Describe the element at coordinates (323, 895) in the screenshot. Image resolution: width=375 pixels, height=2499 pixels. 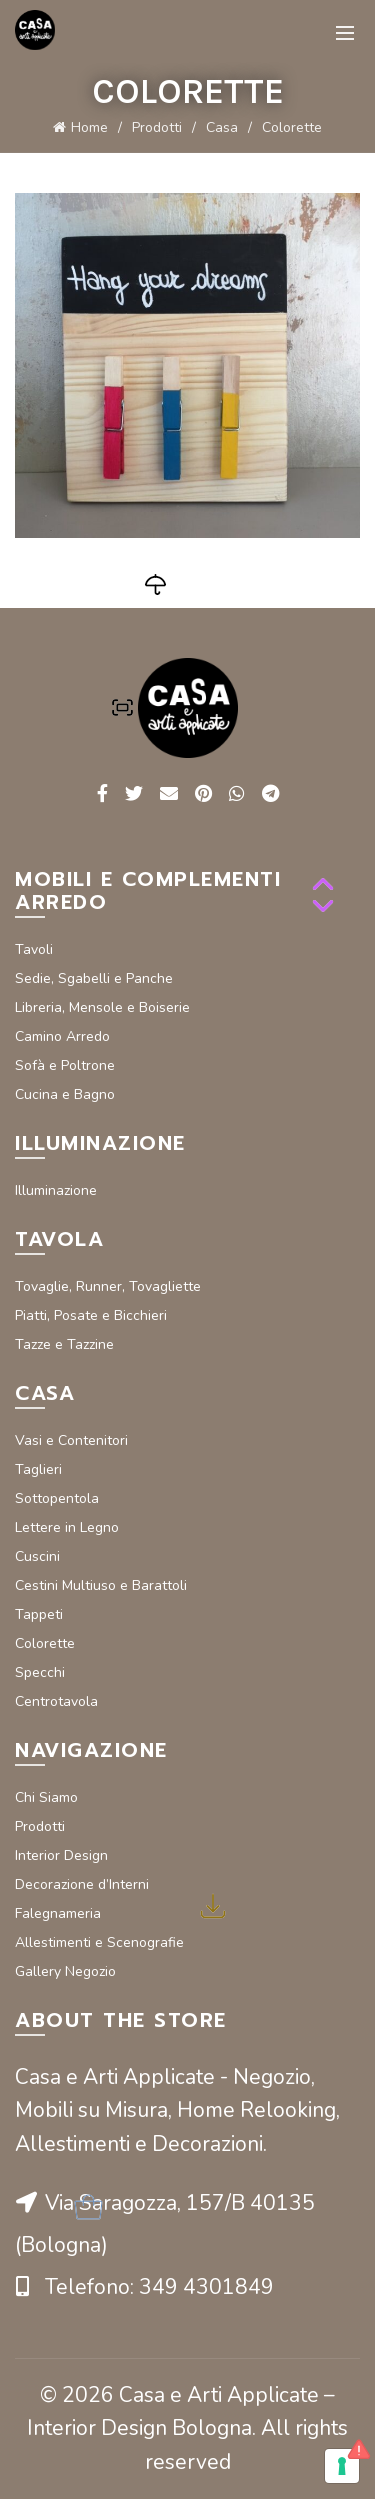
I see `expand or collapse a dropdown menu` at that location.